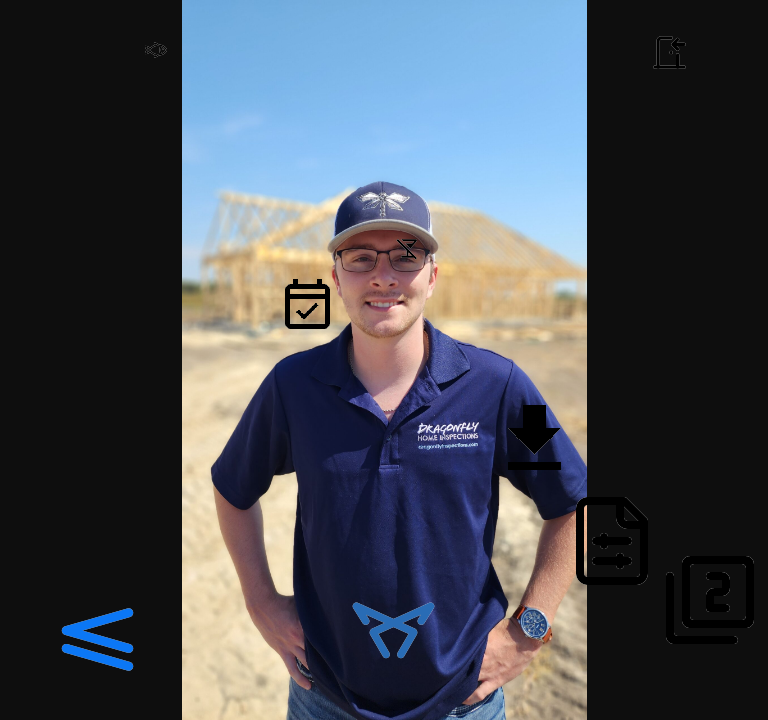 This screenshot has width=768, height=720. Describe the element at coordinates (612, 541) in the screenshot. I see `adjust file settings or preferences` at that location.